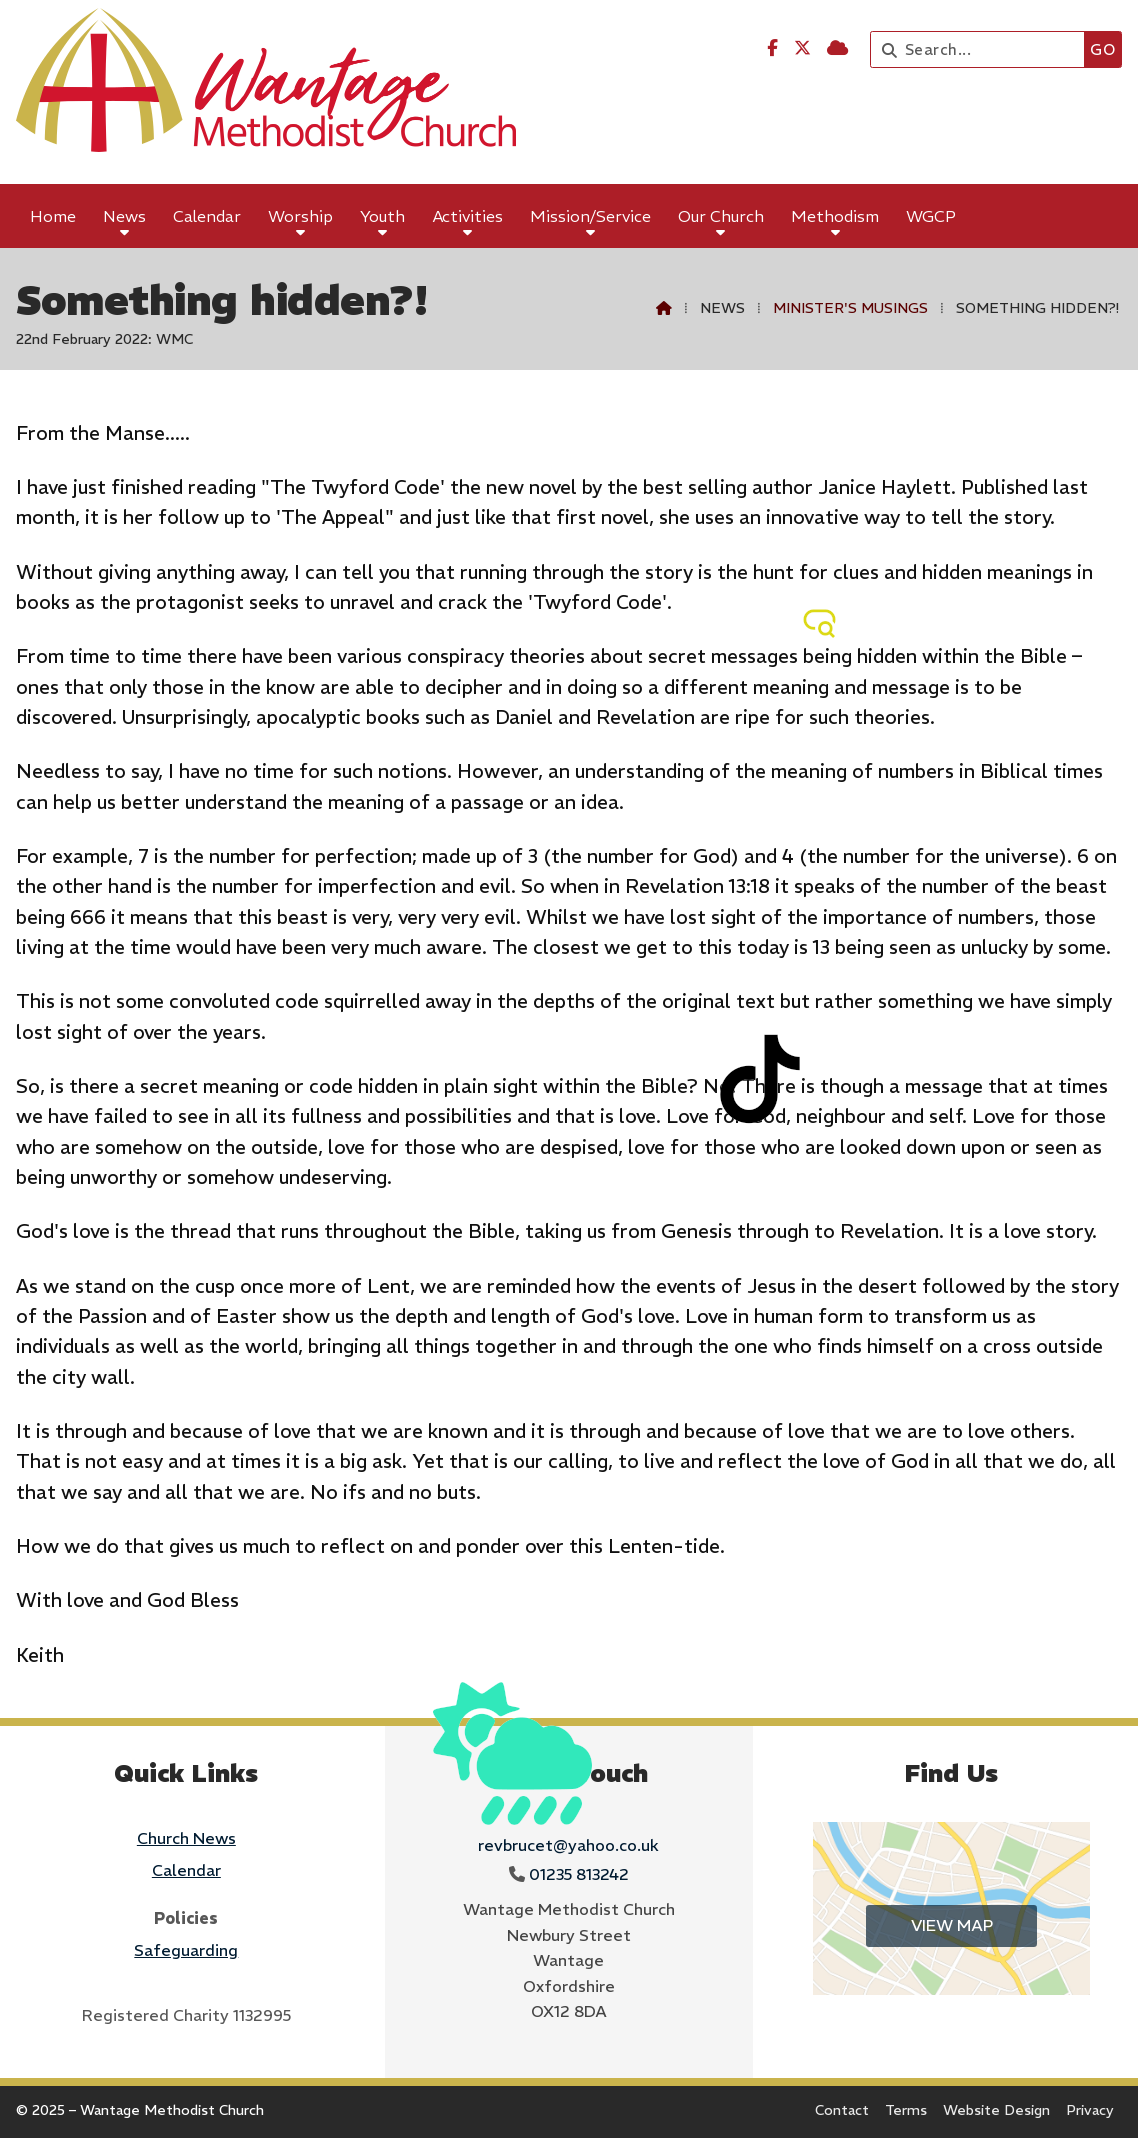 The height and width of the screenshot is (2138, 1138). I want to click on access search engine optimization tools, so click(819, 622).